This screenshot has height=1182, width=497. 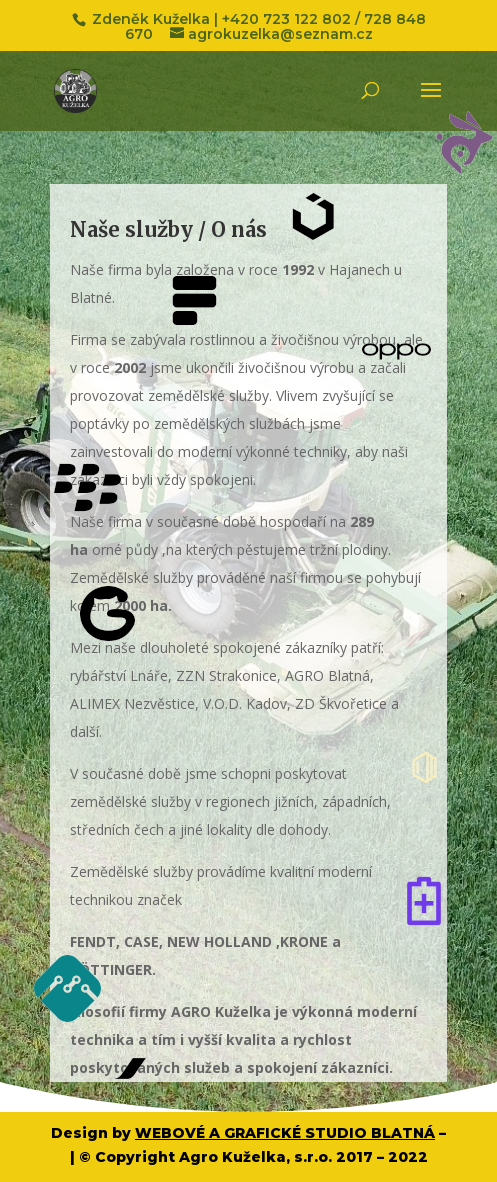 I want to click on enable battery saver mode, so click(x=424, y=901).